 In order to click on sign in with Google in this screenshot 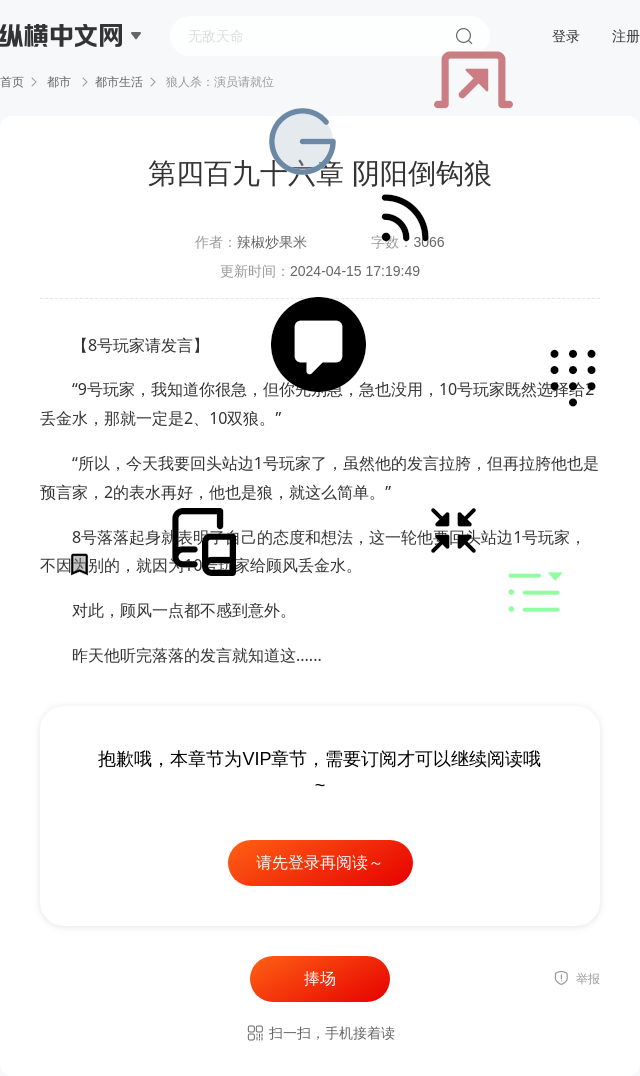, I will do `click(302, 141)`.